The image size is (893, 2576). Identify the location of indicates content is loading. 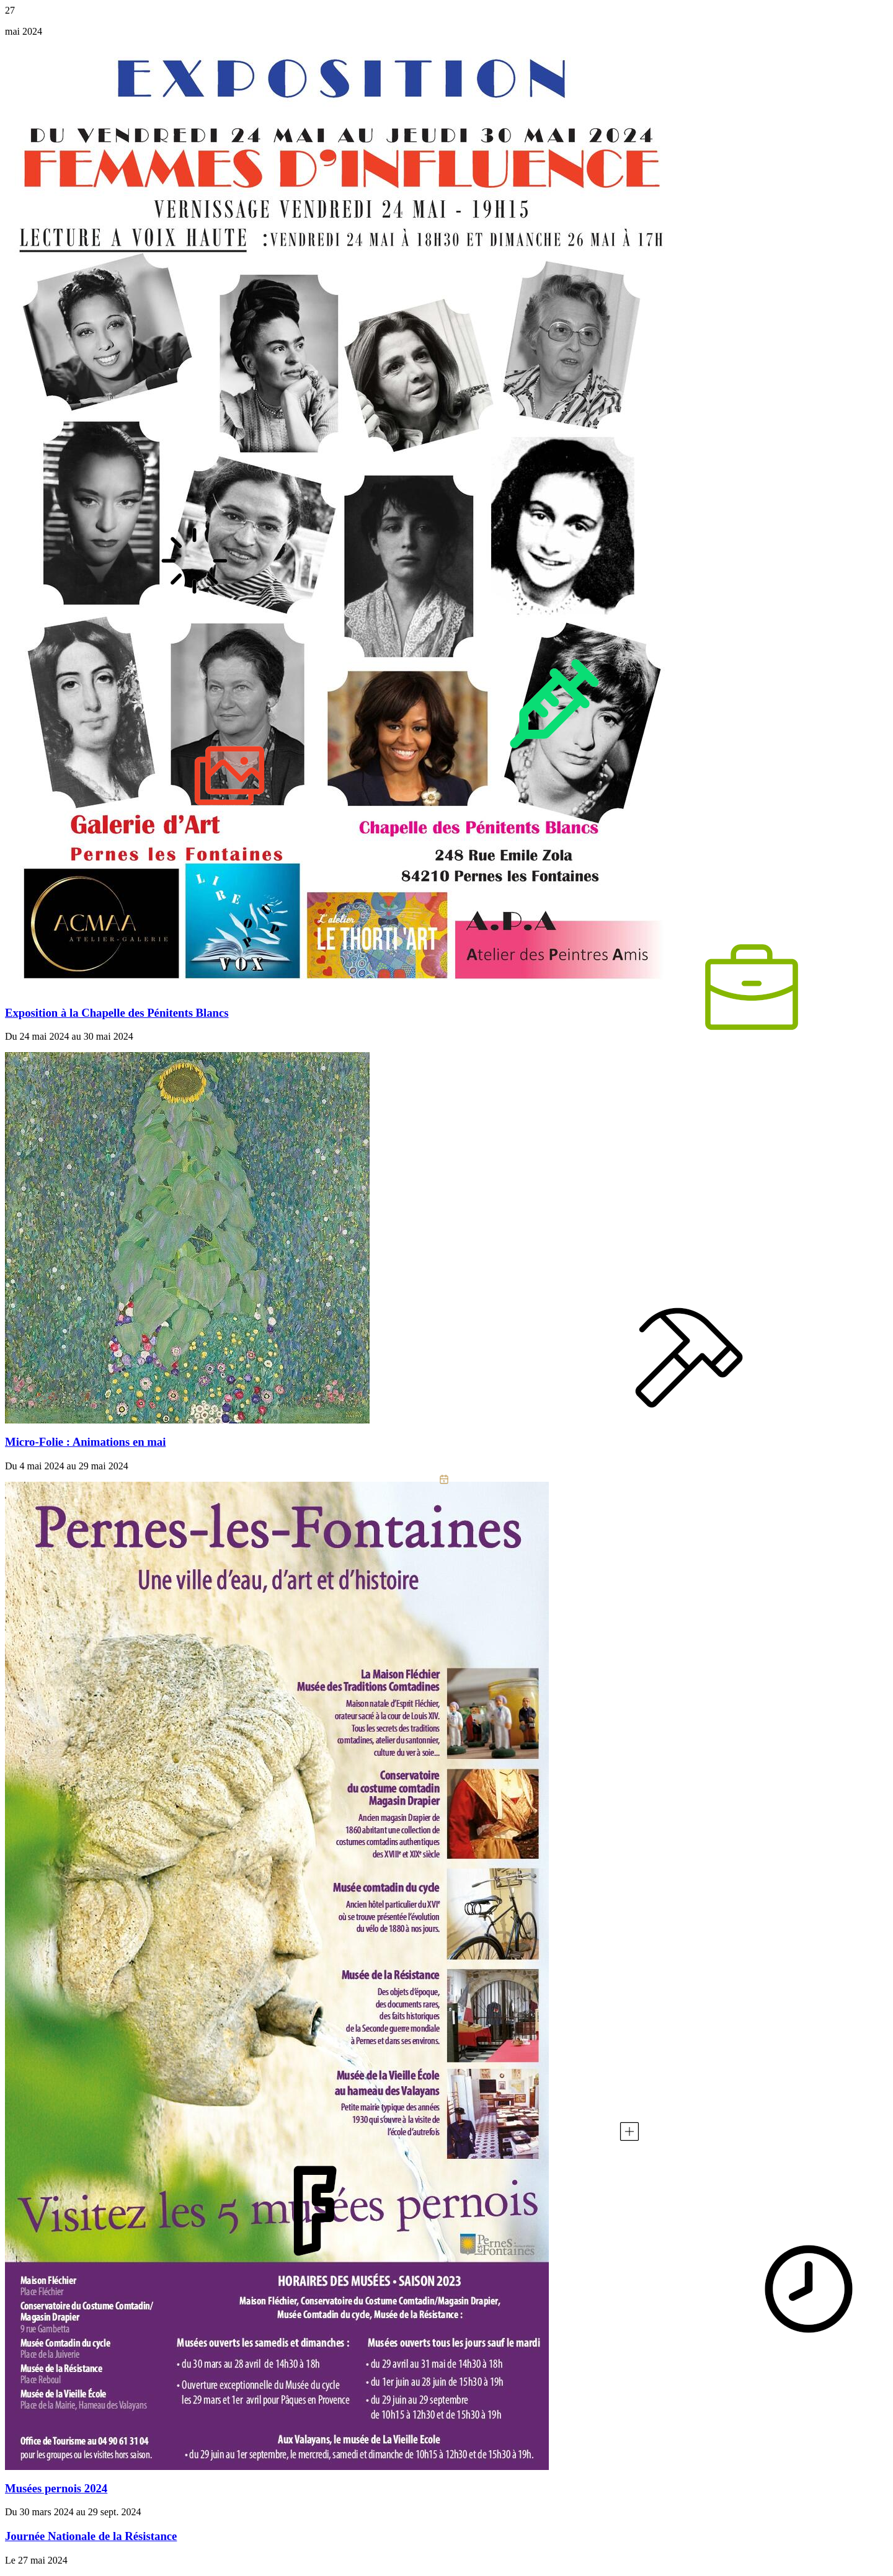
(194, 560).